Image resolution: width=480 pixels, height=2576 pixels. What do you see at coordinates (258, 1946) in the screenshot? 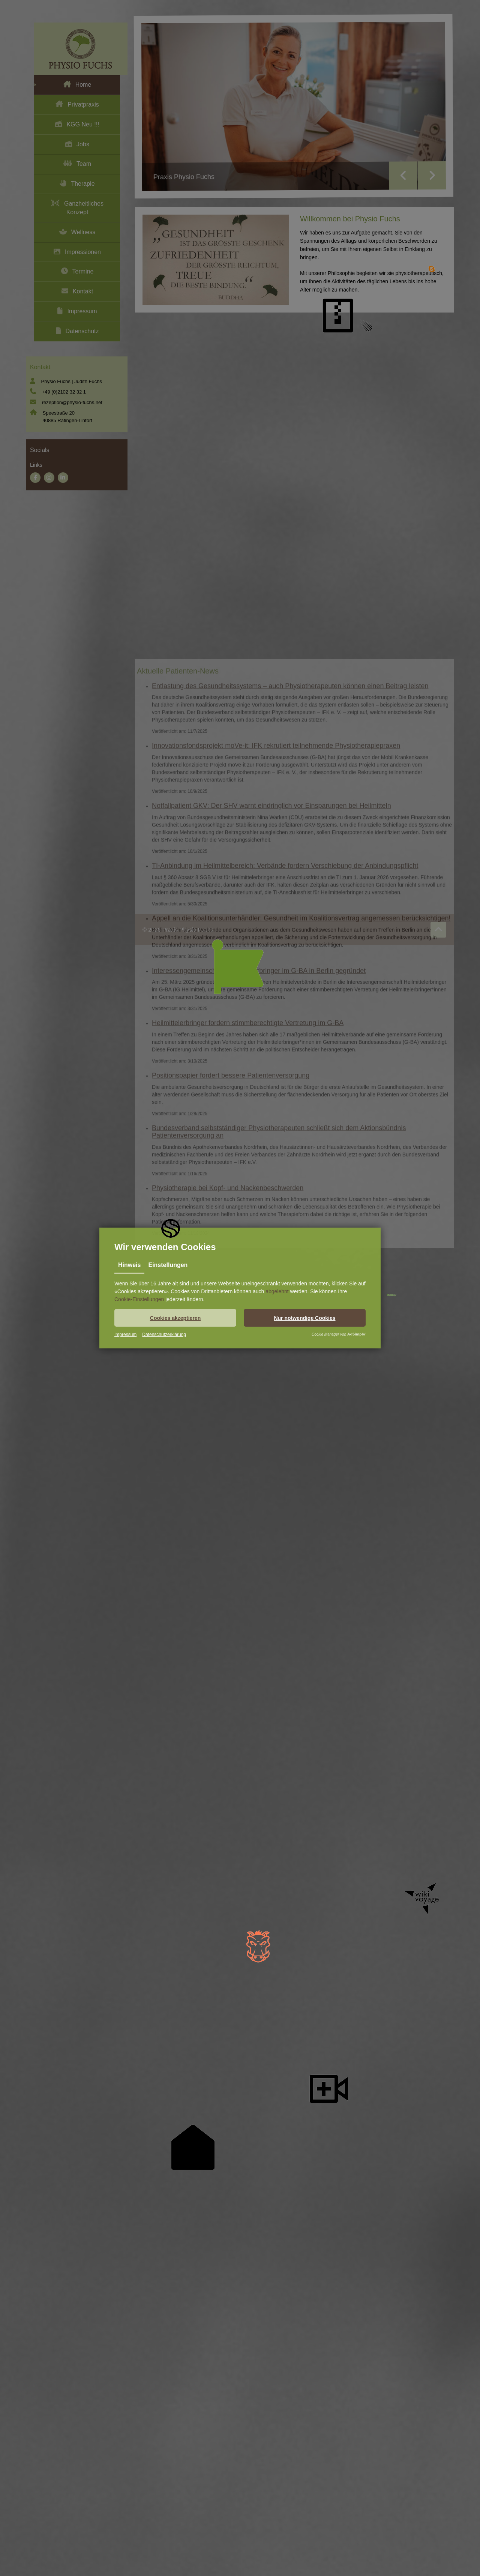
I see `grunt javascript task runner logo` at bounding box center [258, 1946].